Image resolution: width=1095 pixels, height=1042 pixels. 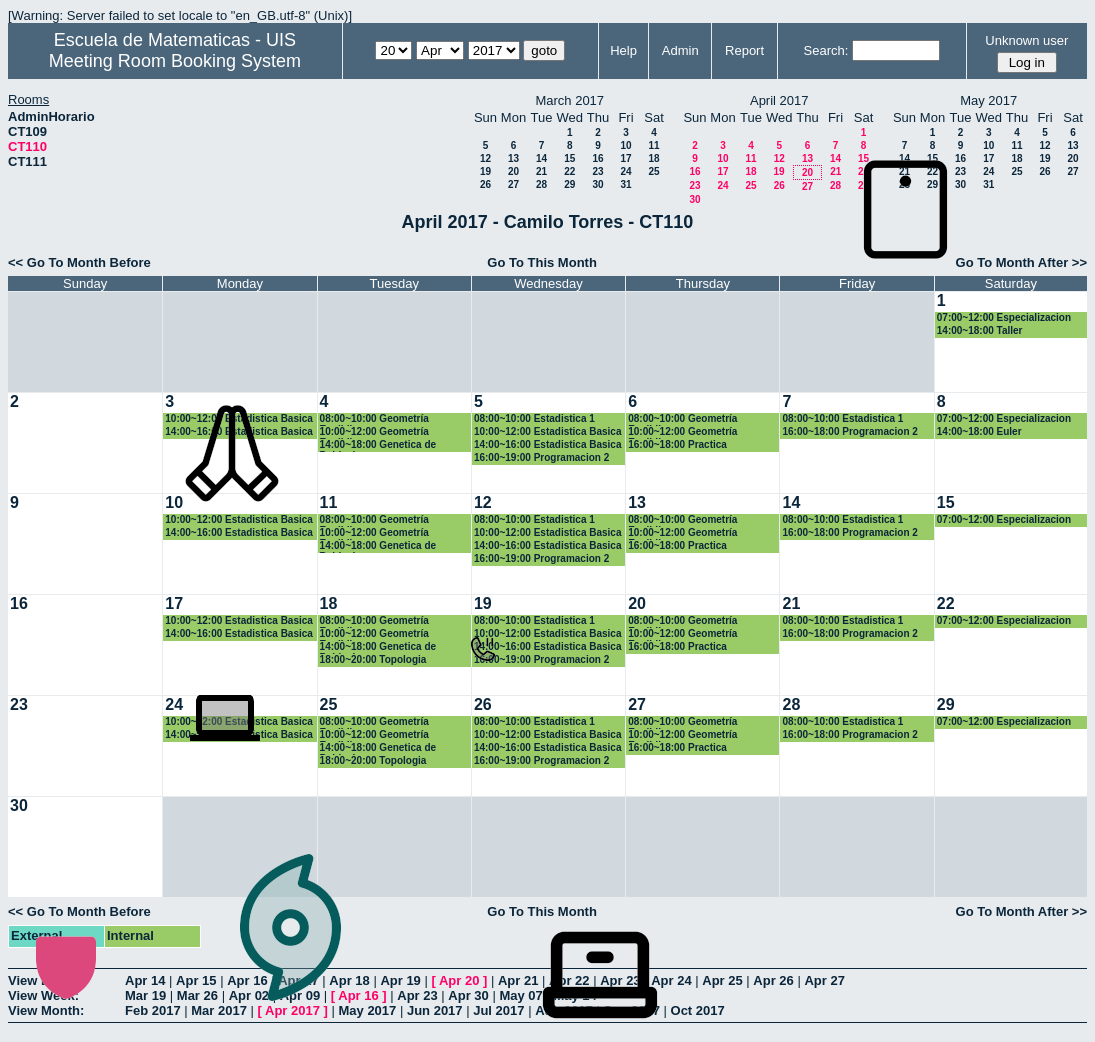 I want to click on security or protection status indicator, so click(x=66, y=964).